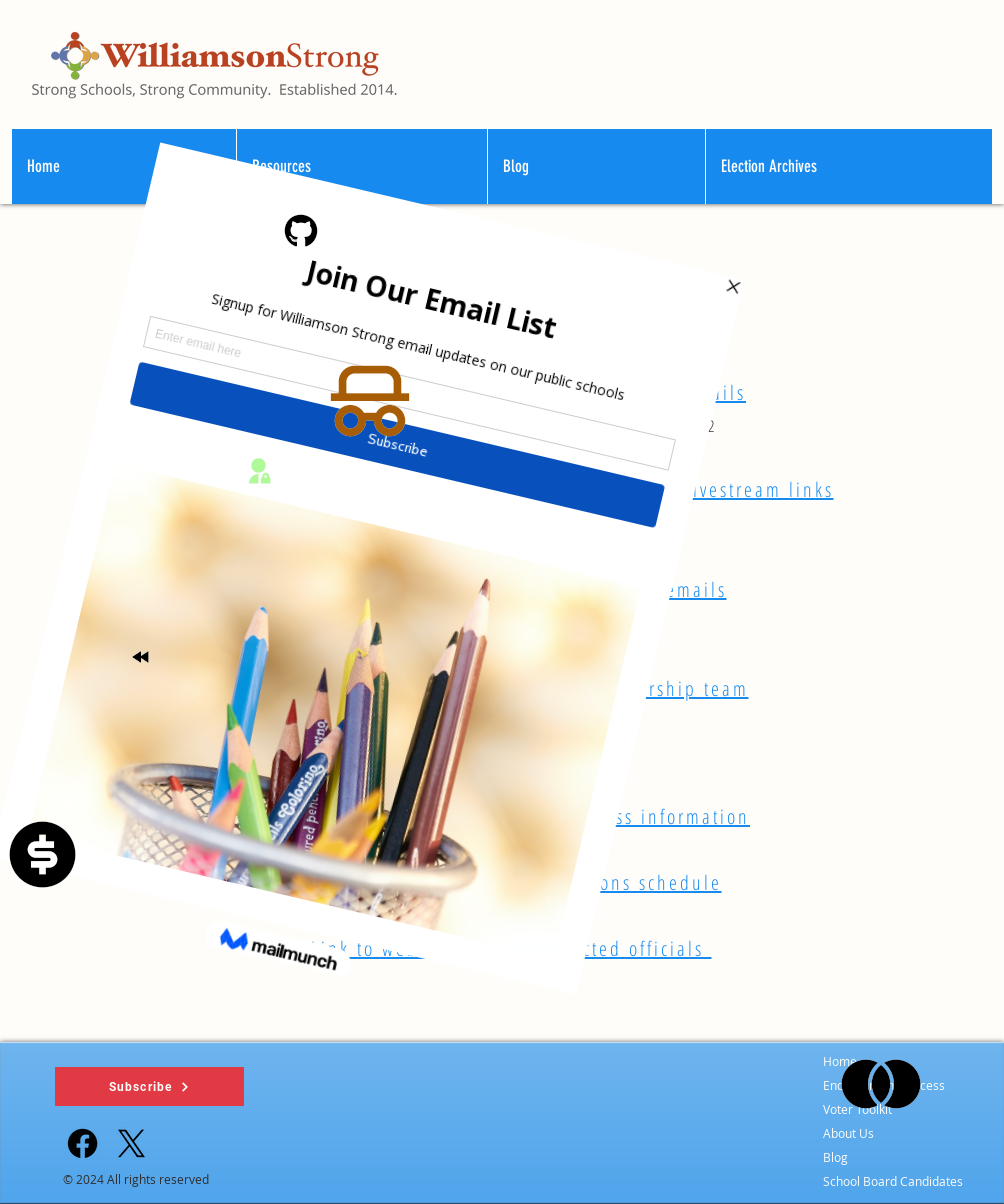 The width and height of the screenshot is (1004, 1204). Describe the element at coordinates (370, 401) in the screenshot. I see `incognito or private browsing mode` at that location.